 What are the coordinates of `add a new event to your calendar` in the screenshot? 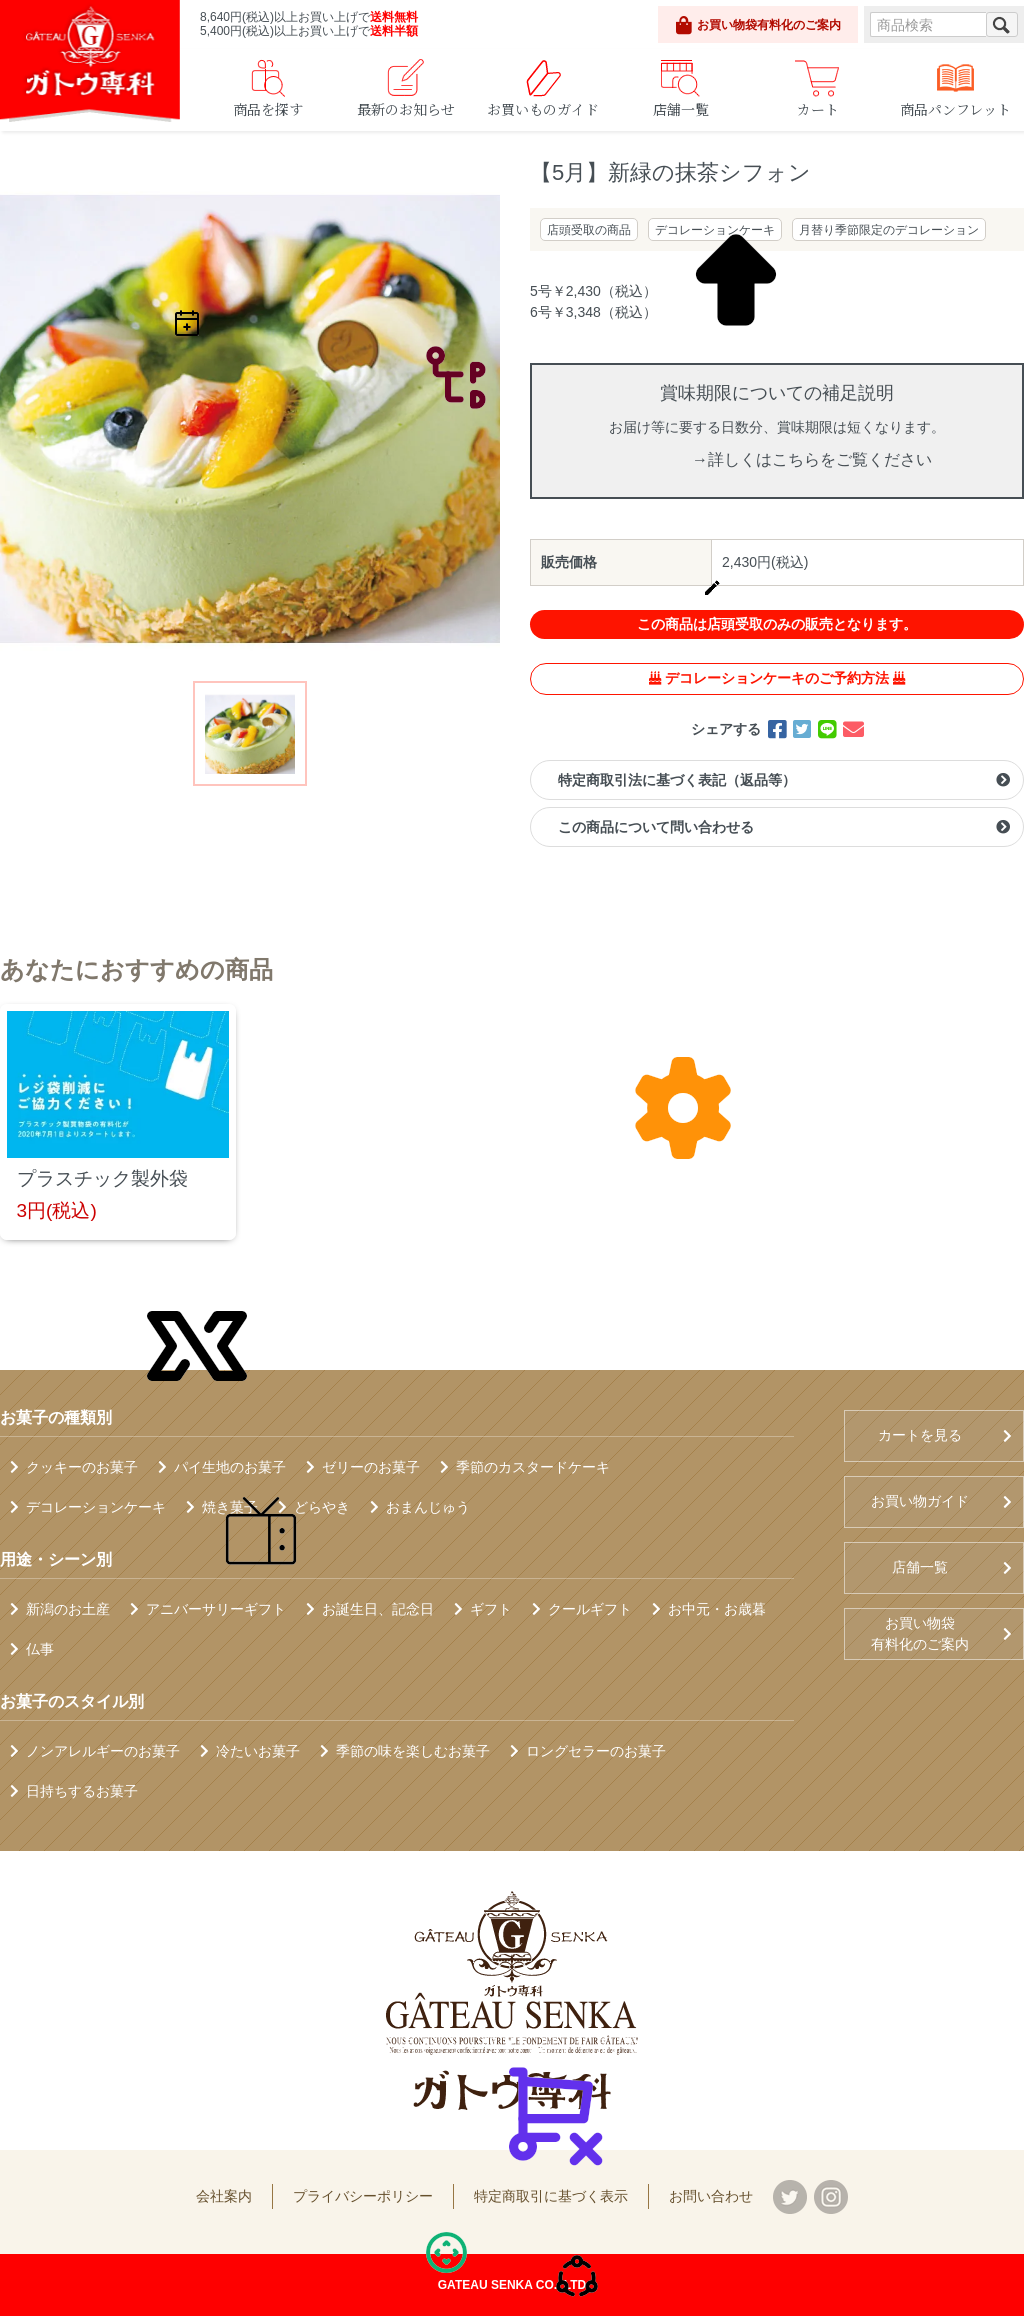 It's located at (187, 324).